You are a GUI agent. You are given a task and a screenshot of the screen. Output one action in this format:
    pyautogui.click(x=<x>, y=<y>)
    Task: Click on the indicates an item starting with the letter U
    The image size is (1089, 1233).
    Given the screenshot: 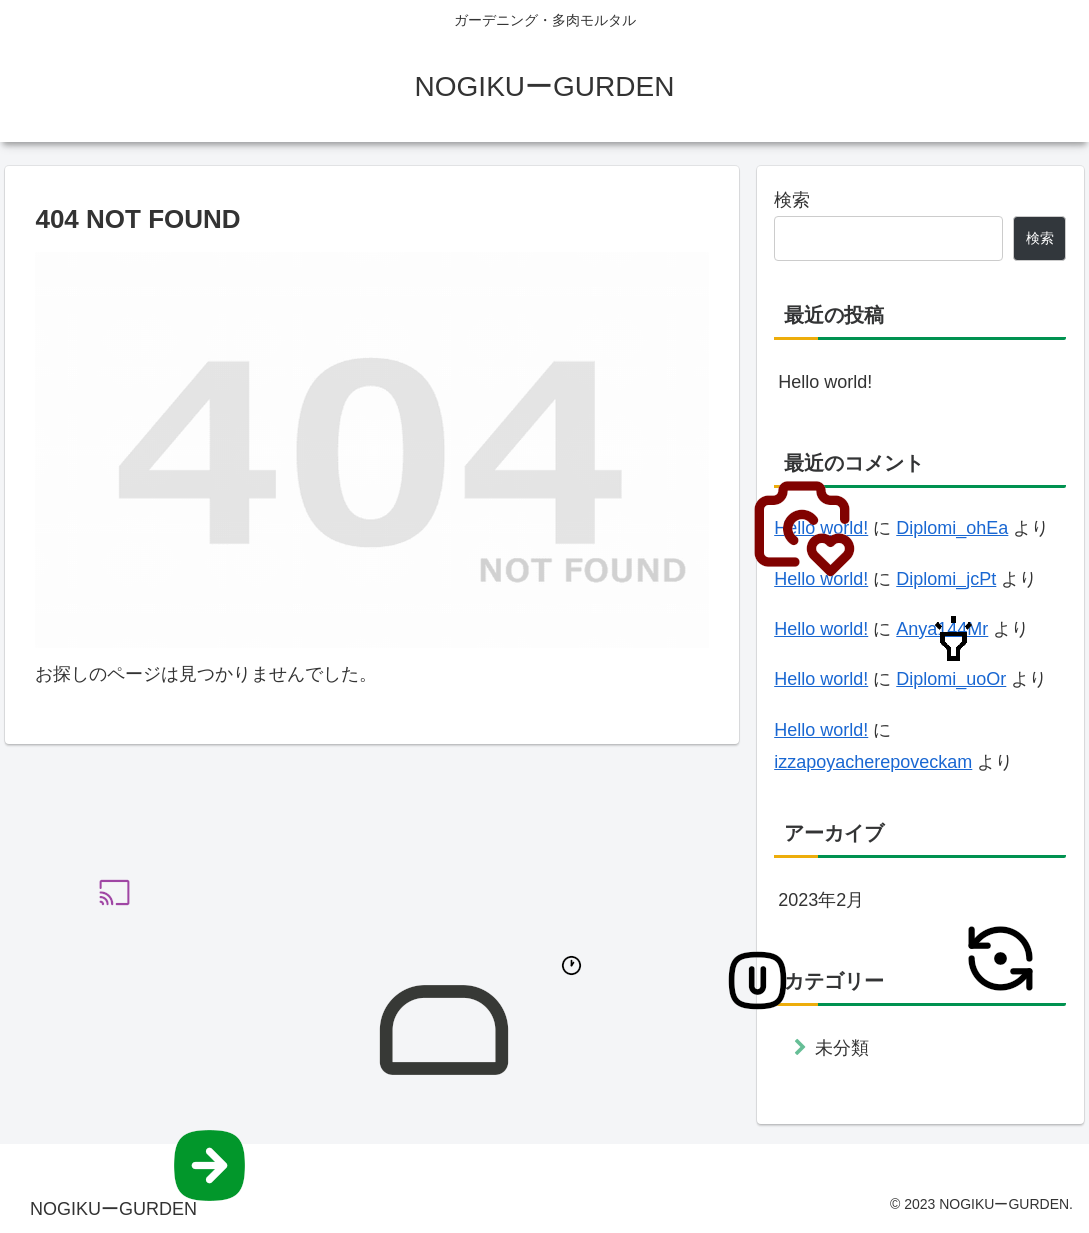 What is the action you would take?
    pyautogui.click(x=757, y=980)
    